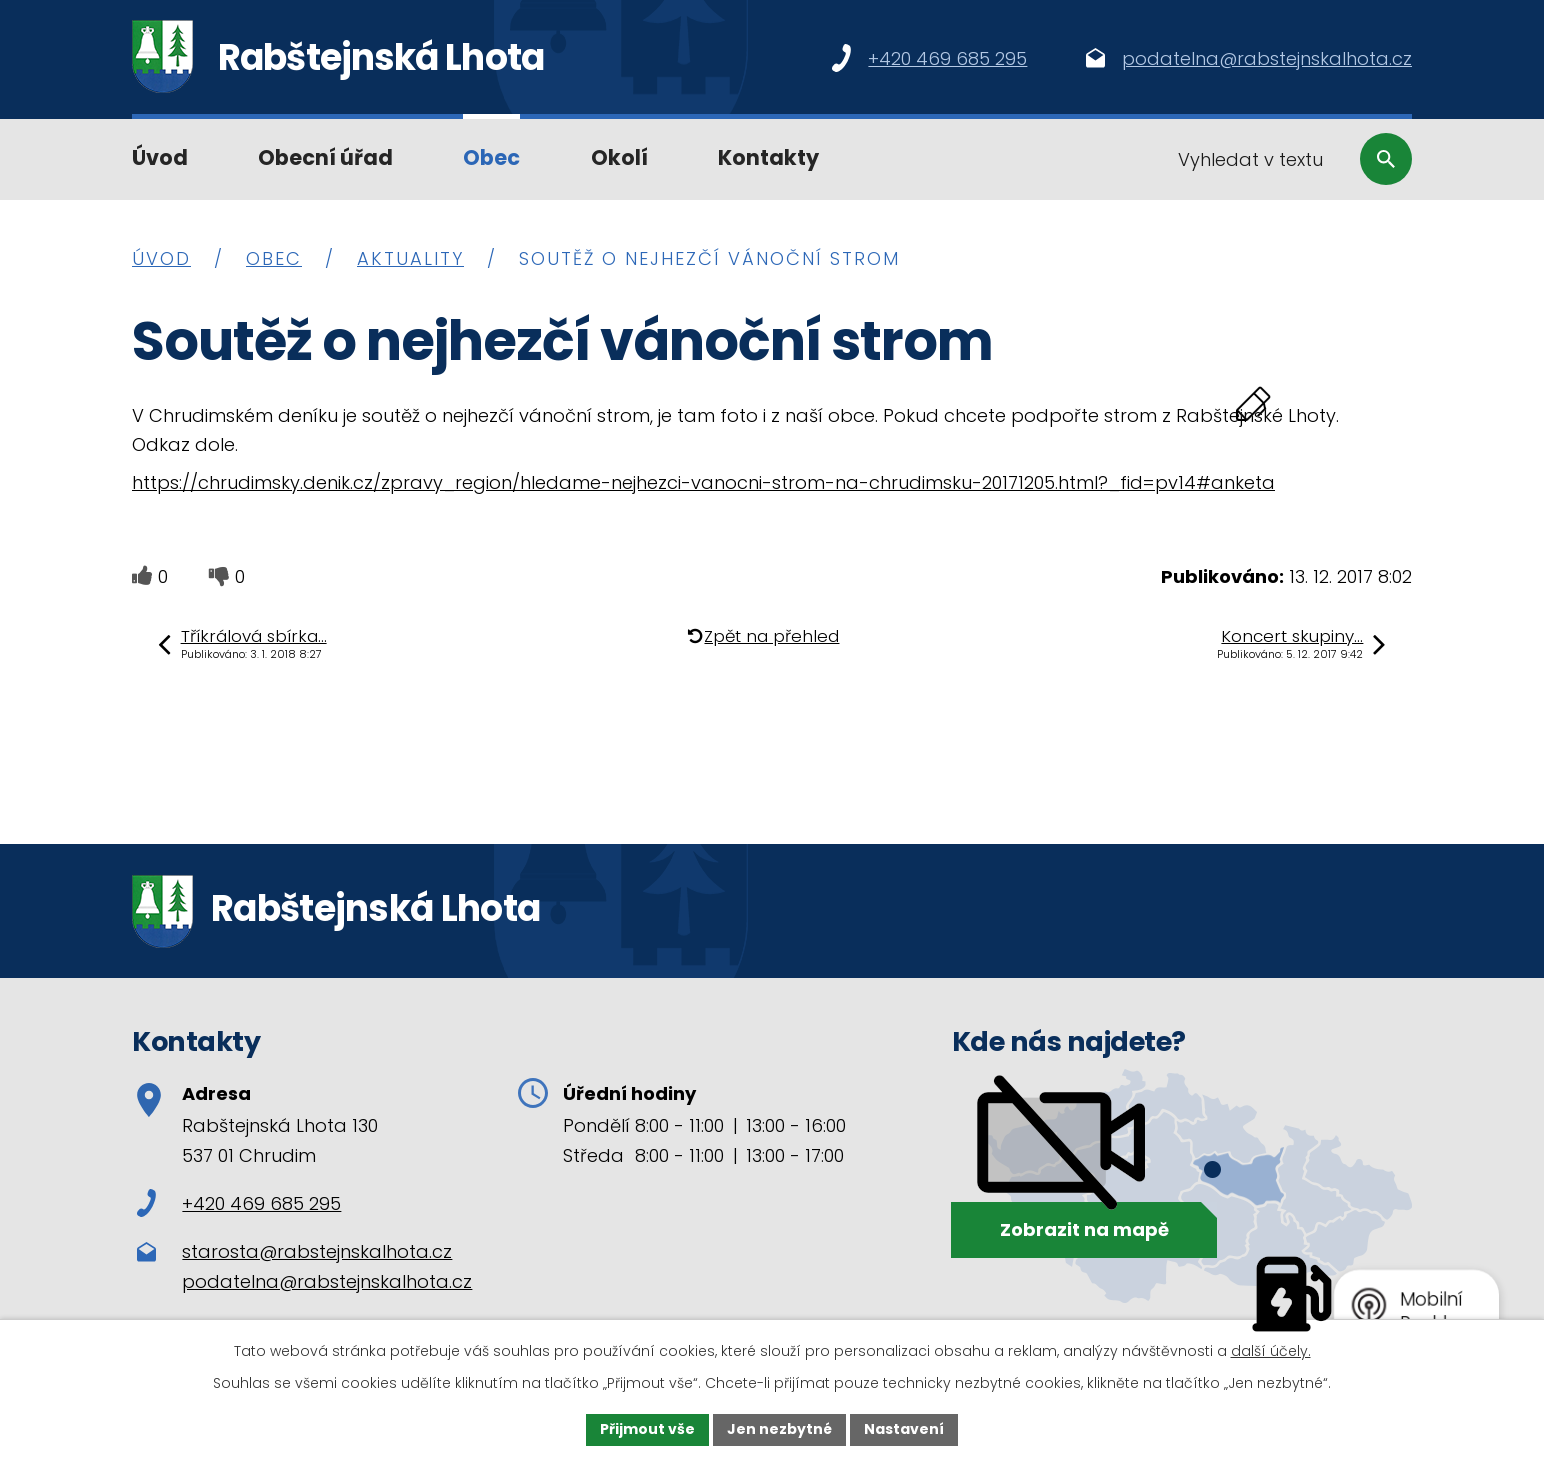 This screenshot has height=1465, width=1544. Describe the element at coordinates (1055, 1142) in the screenshot. I see `turn off camera or disable video` at that location.